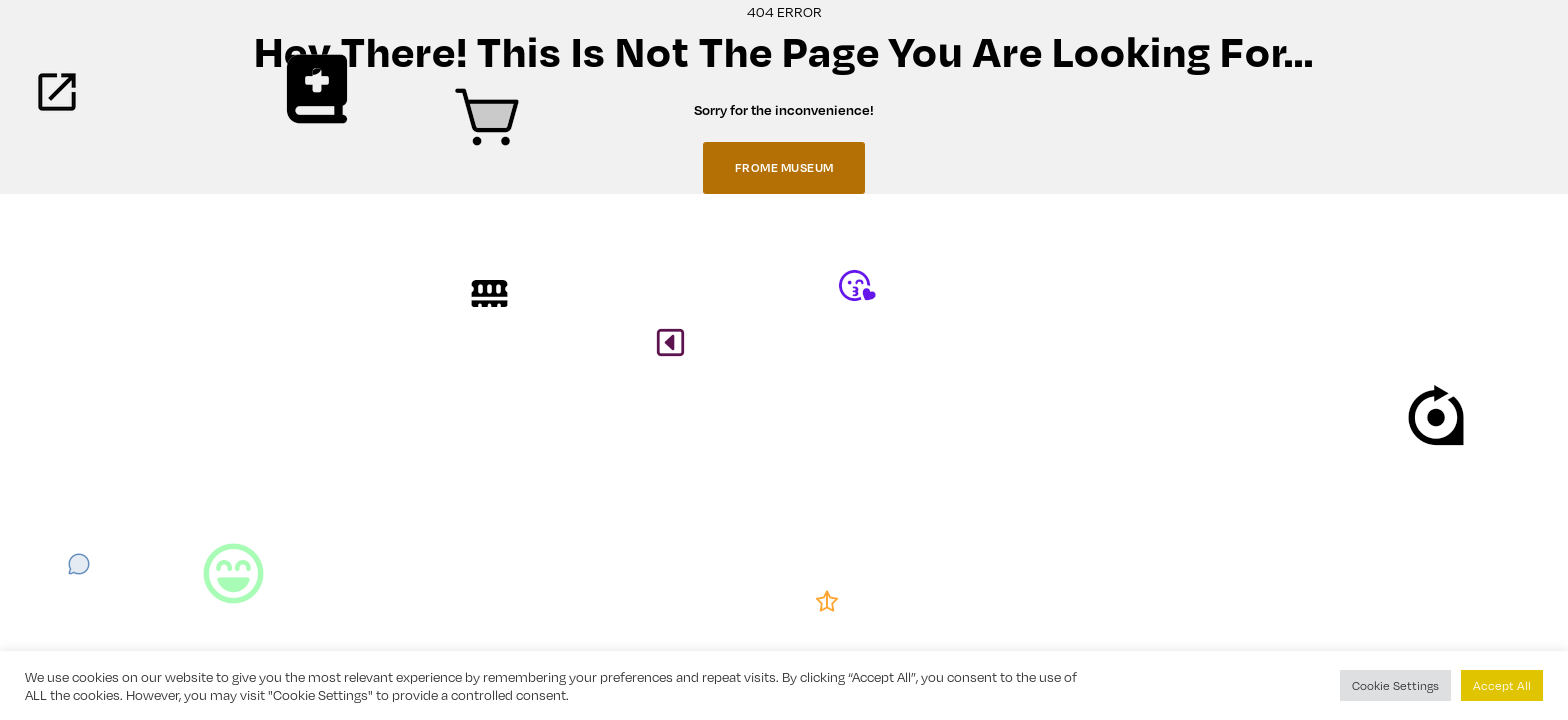  What do you see at coordinates (856, 285) in the screenshot?
I see `add a kiss or love reaction to a message` at bounding box center [856, 285].